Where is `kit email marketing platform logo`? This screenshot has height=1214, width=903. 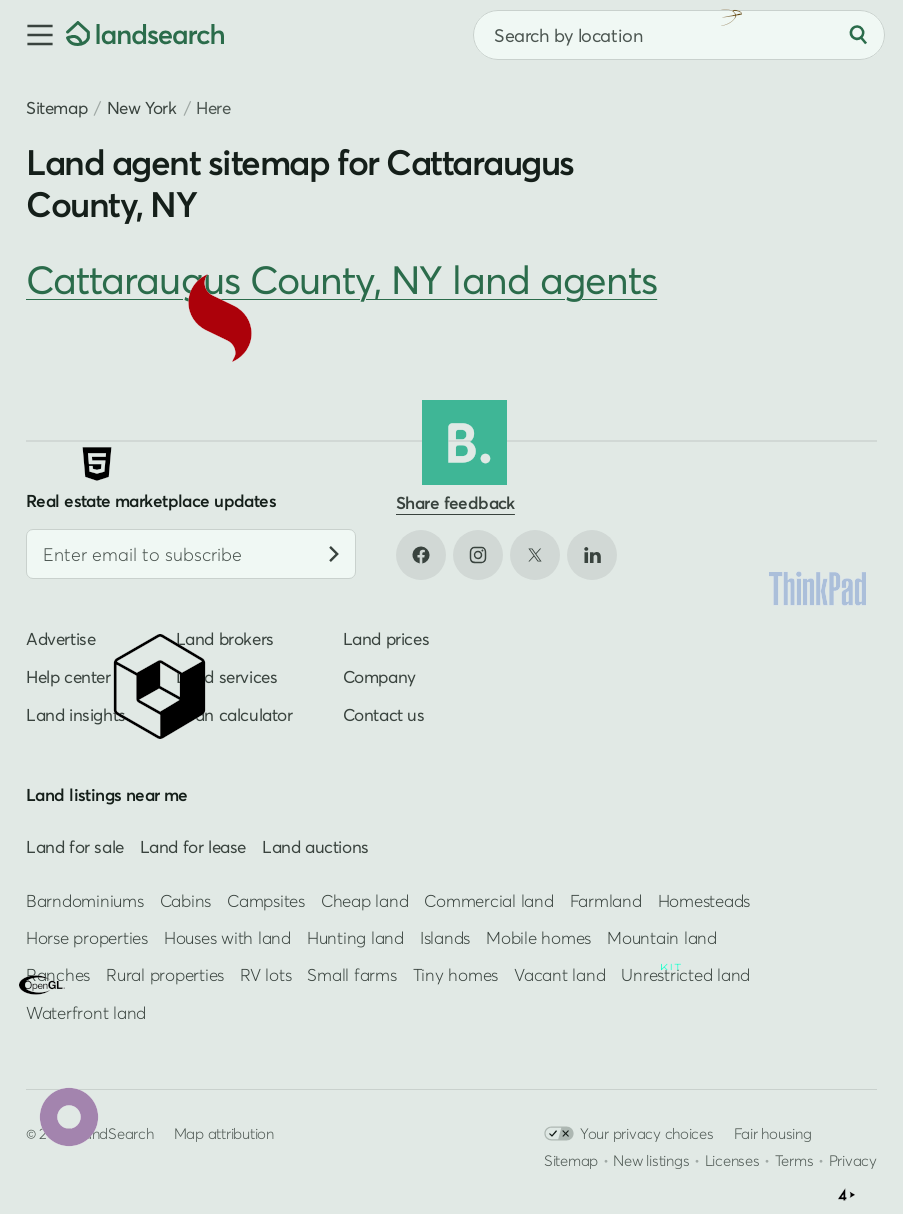 kit email marketing platform logo is located at coordinates (671, 967).